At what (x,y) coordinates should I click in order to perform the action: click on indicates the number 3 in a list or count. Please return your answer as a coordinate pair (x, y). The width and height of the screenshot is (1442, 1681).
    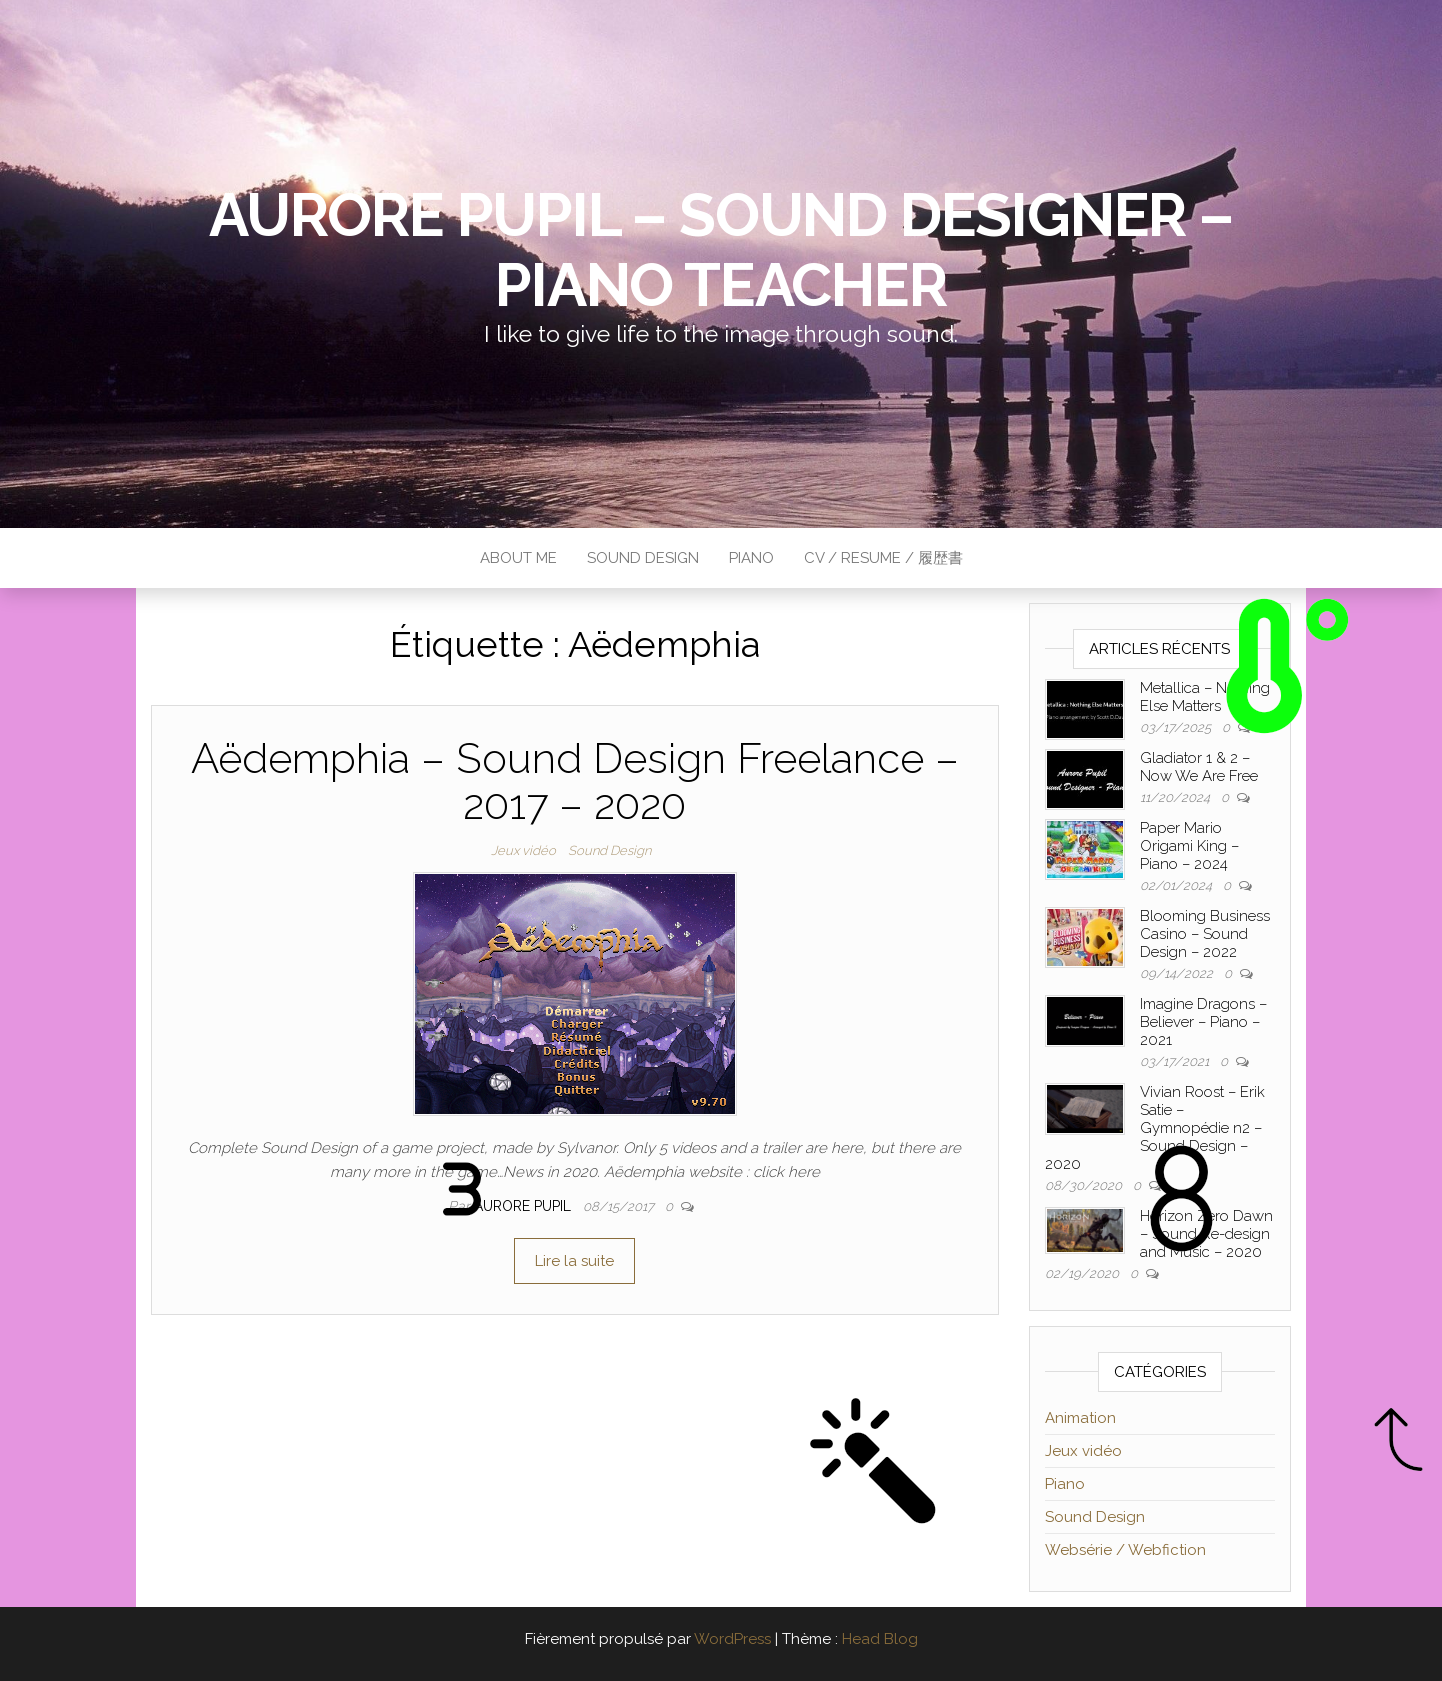
    Looking at the image, I should click on (462, 1189).